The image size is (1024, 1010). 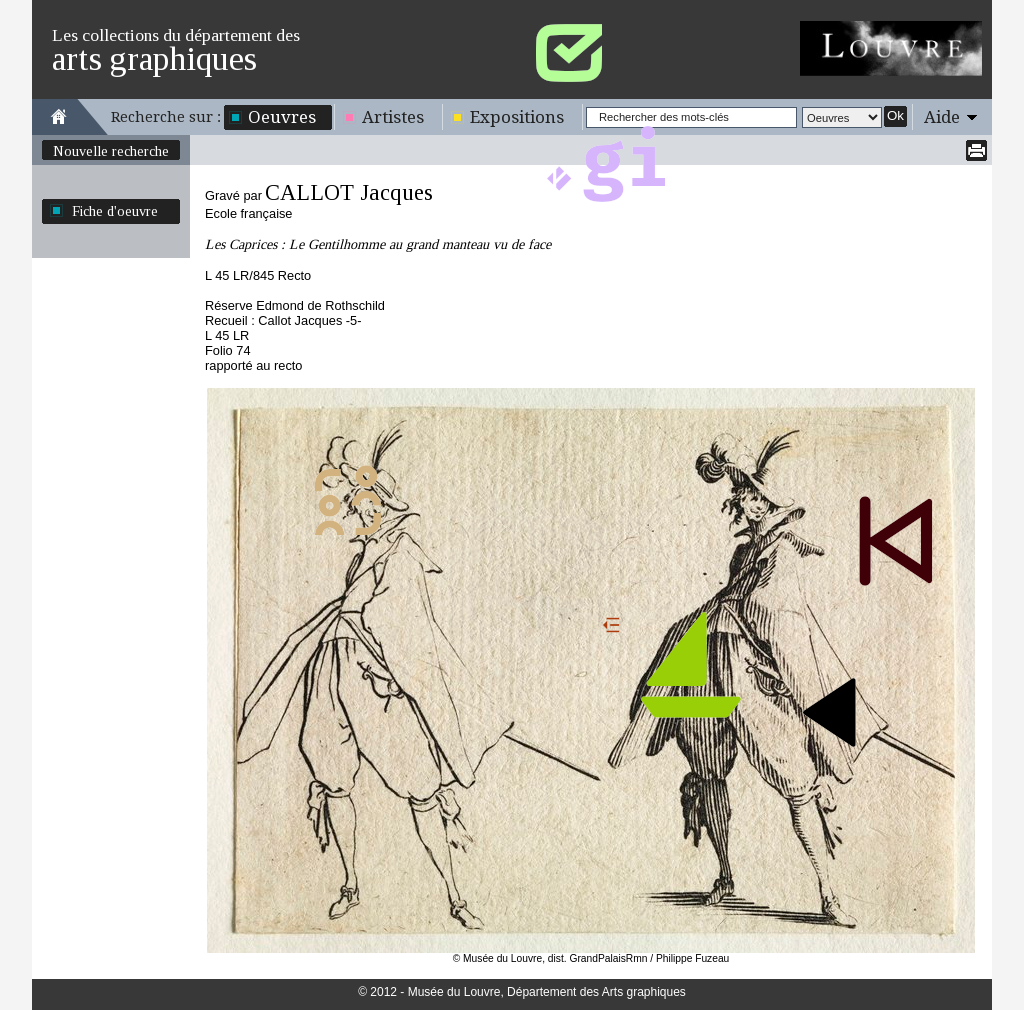 What do you see at coordinates (837, 712) in the screenshot?
I see `play media in reverse` at bounding box center [837, 712].